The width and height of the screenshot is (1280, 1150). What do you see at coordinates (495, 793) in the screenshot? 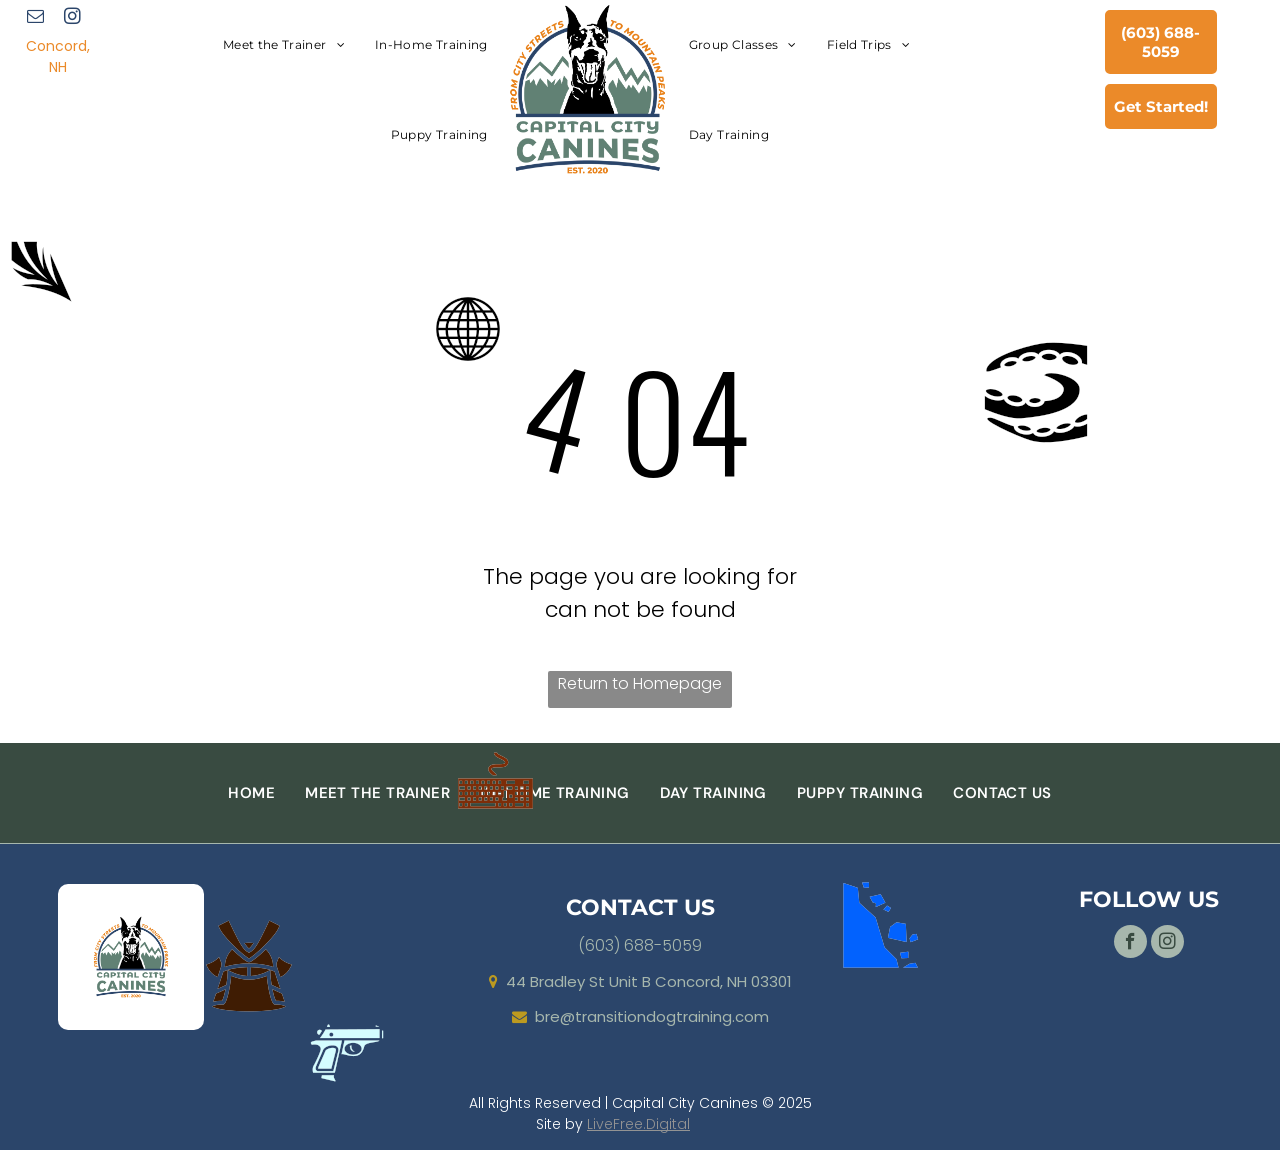
I see `open on-screen keyboard` at bounding box center [495, 793].